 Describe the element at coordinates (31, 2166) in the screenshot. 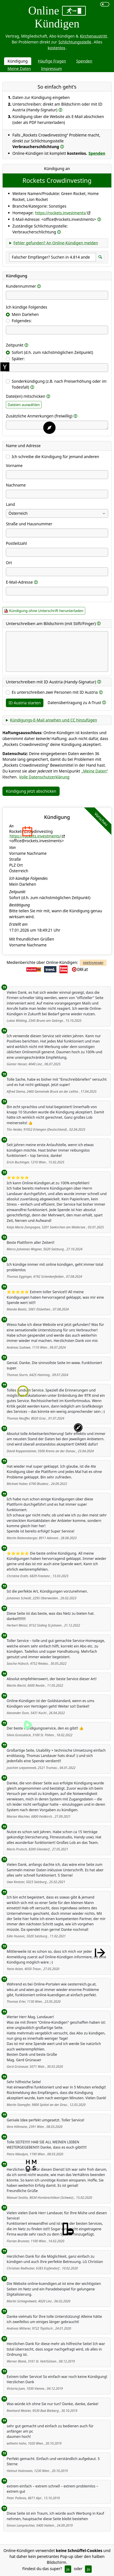

I see `harmonyos operating system logo` at that location.